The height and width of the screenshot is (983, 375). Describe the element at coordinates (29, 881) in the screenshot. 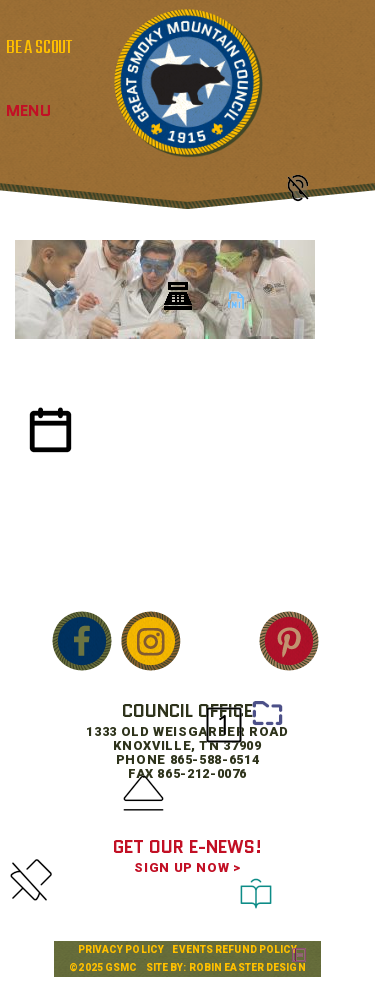

I see `unpin an item from its current location` at that location.